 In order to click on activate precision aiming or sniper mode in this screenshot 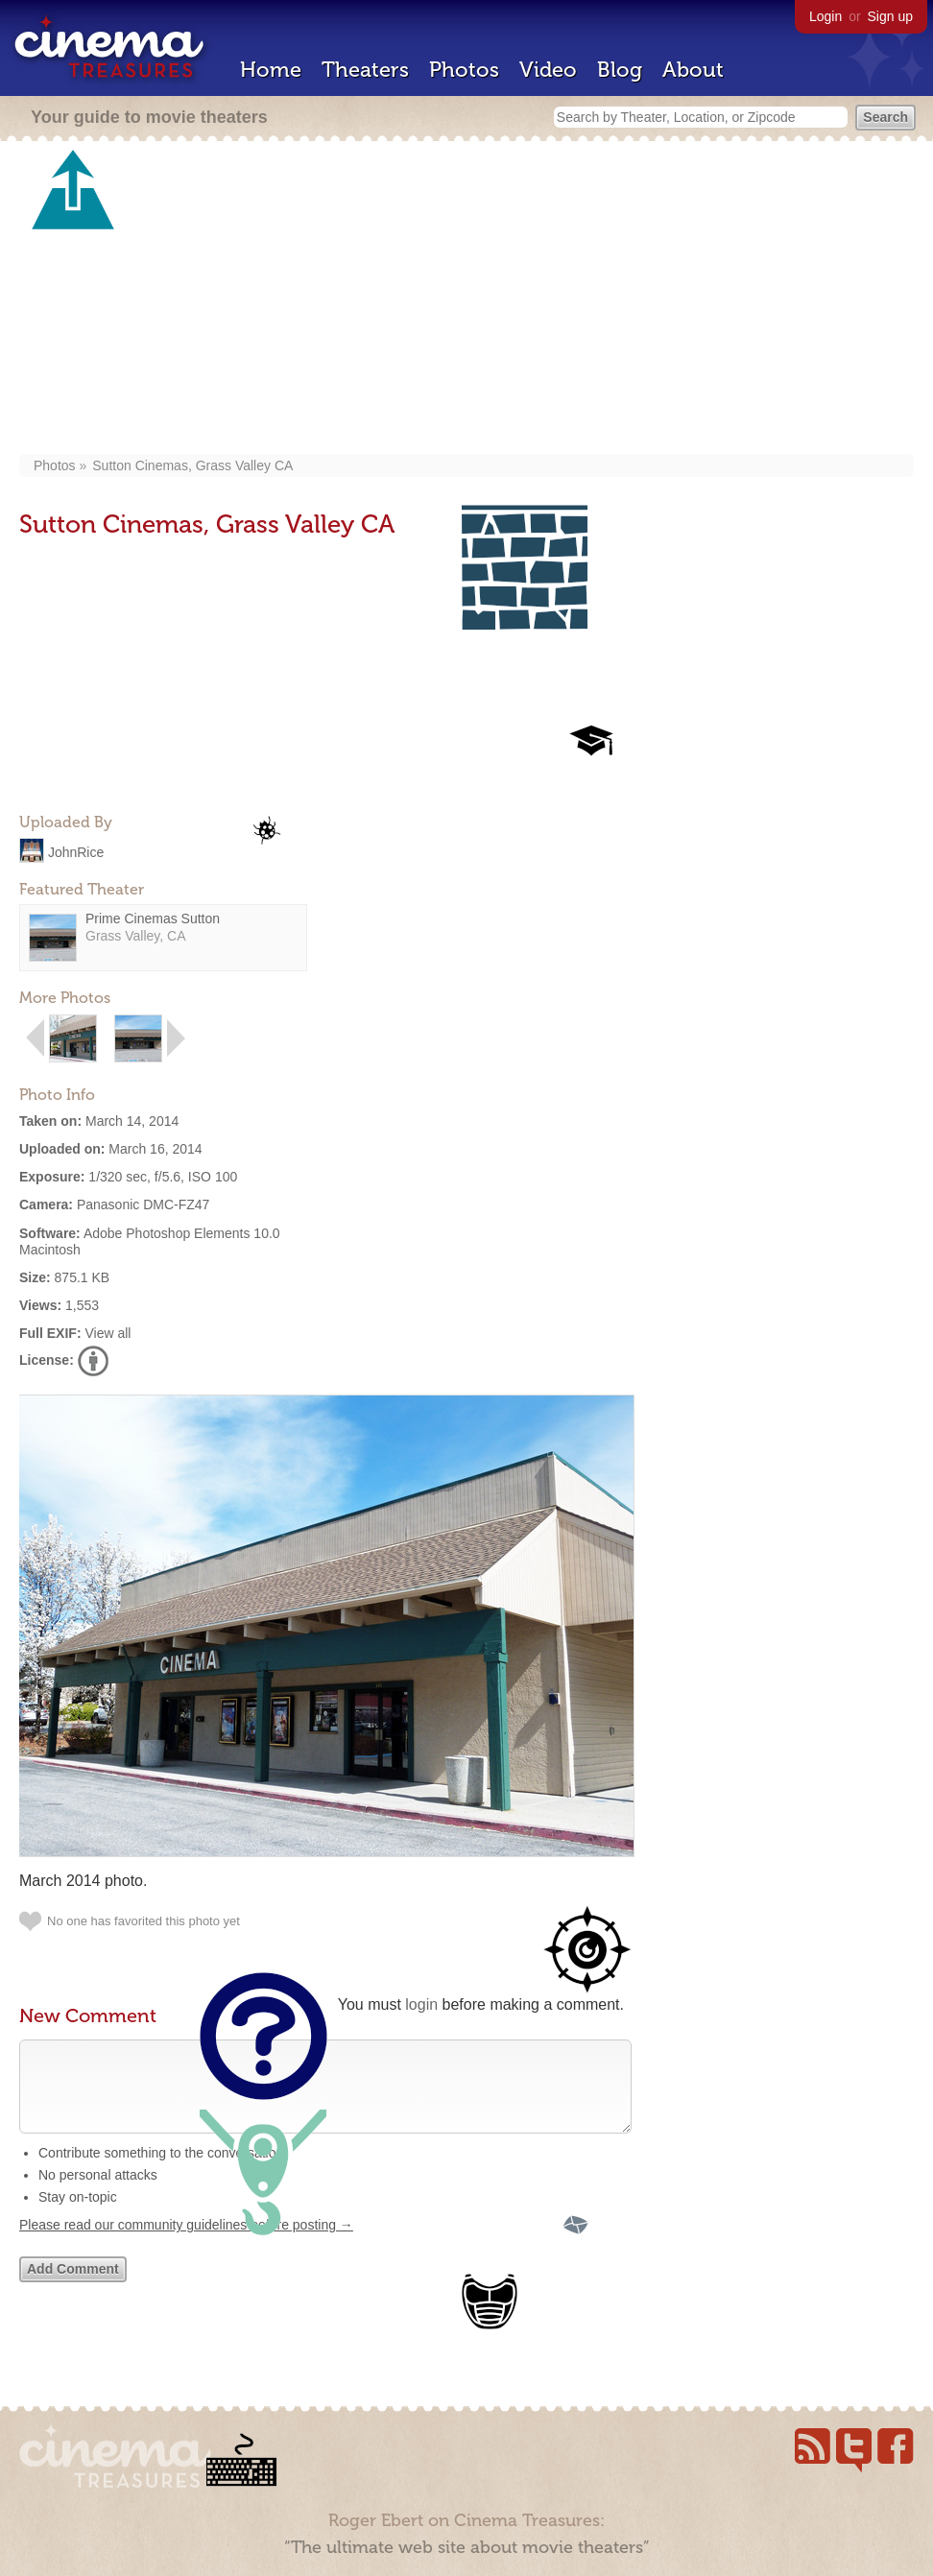, I will do `click(586, 1950)`.